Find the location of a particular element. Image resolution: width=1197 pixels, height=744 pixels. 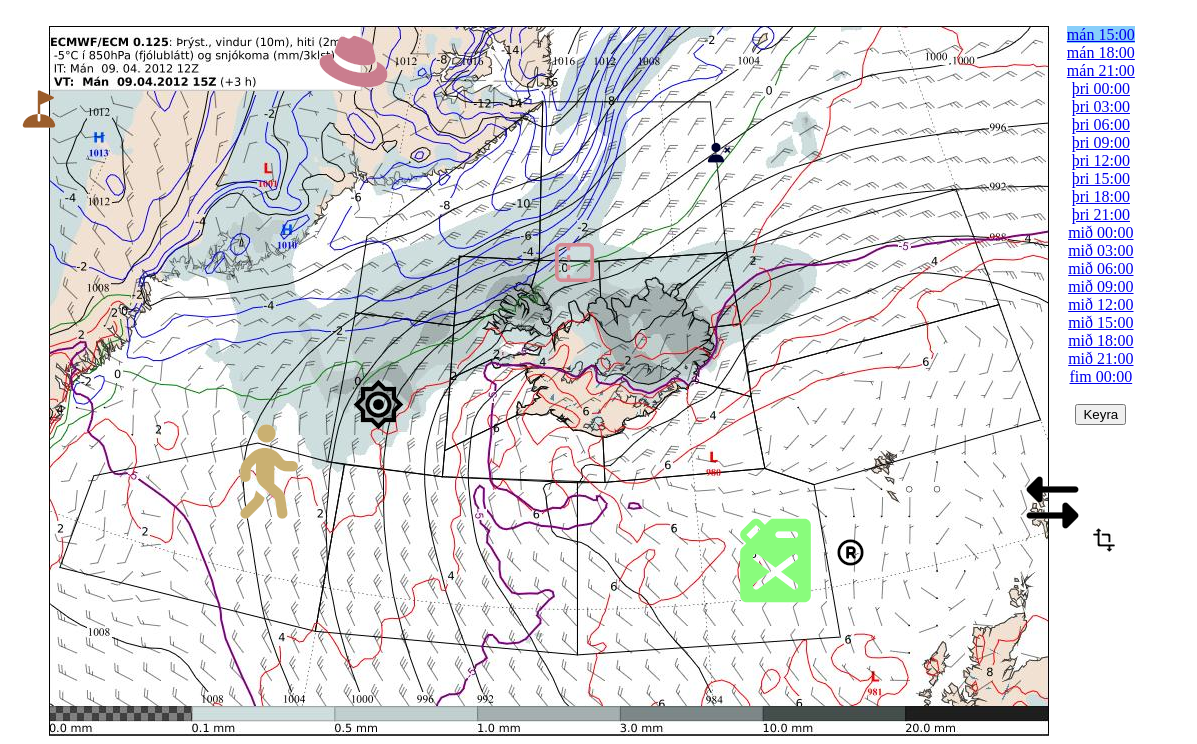

toggle left sidebar panel is located at coordinates (574, 262).